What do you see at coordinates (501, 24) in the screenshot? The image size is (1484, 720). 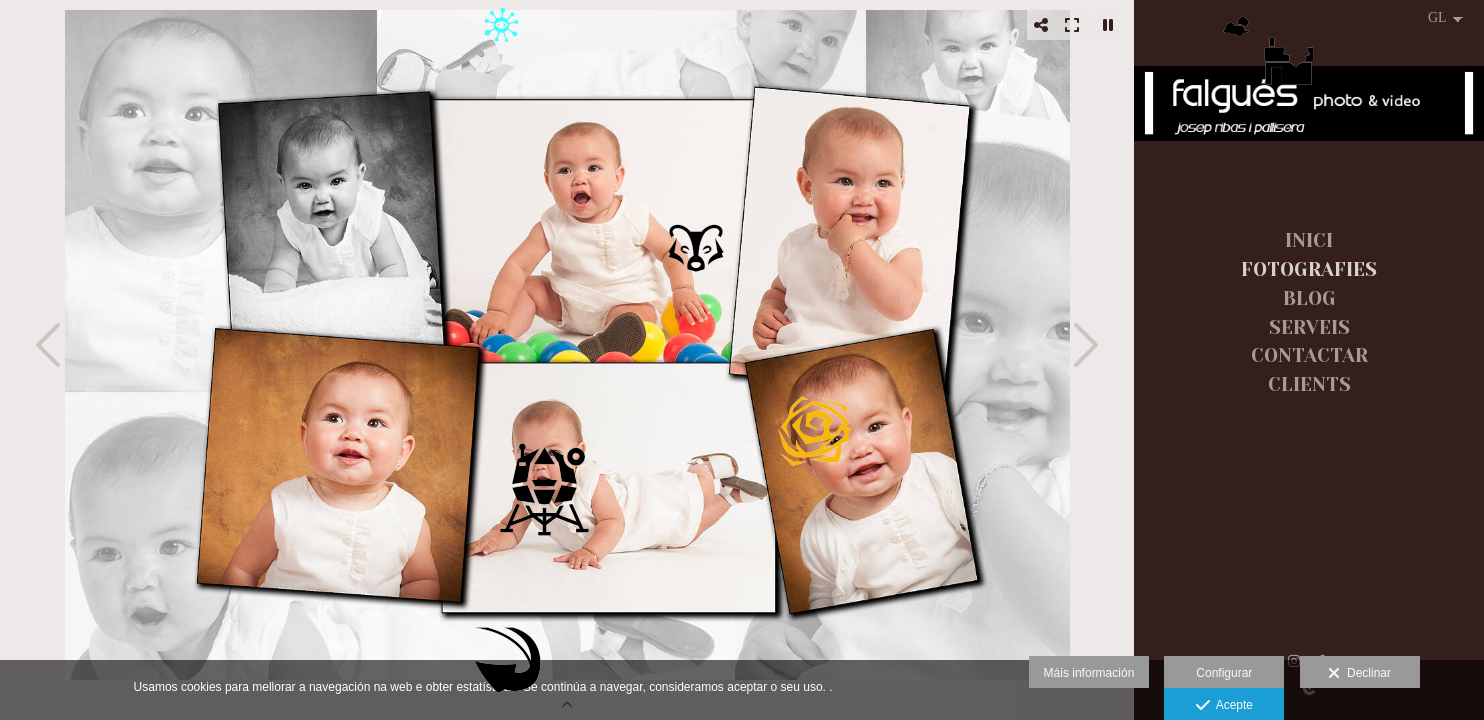 I see `a quirky or playful weather indicator for sunny conditions` at bounding box center [501, 24].